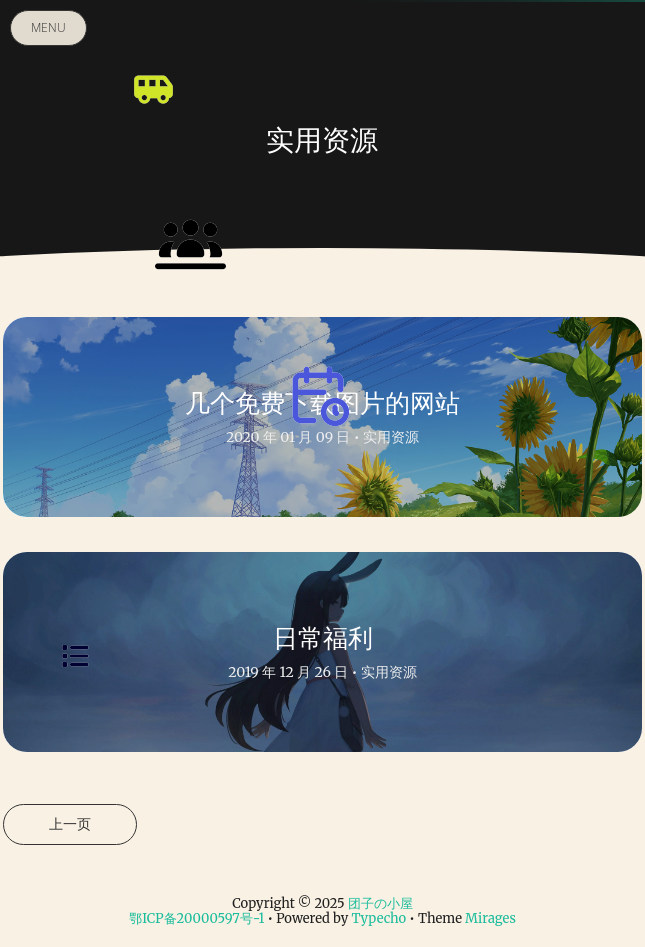 The height and width of the screenshot is (947, 645). Describe the element at coordinates (75, 656) in the screenshot. I see `view items in list format` at that location.